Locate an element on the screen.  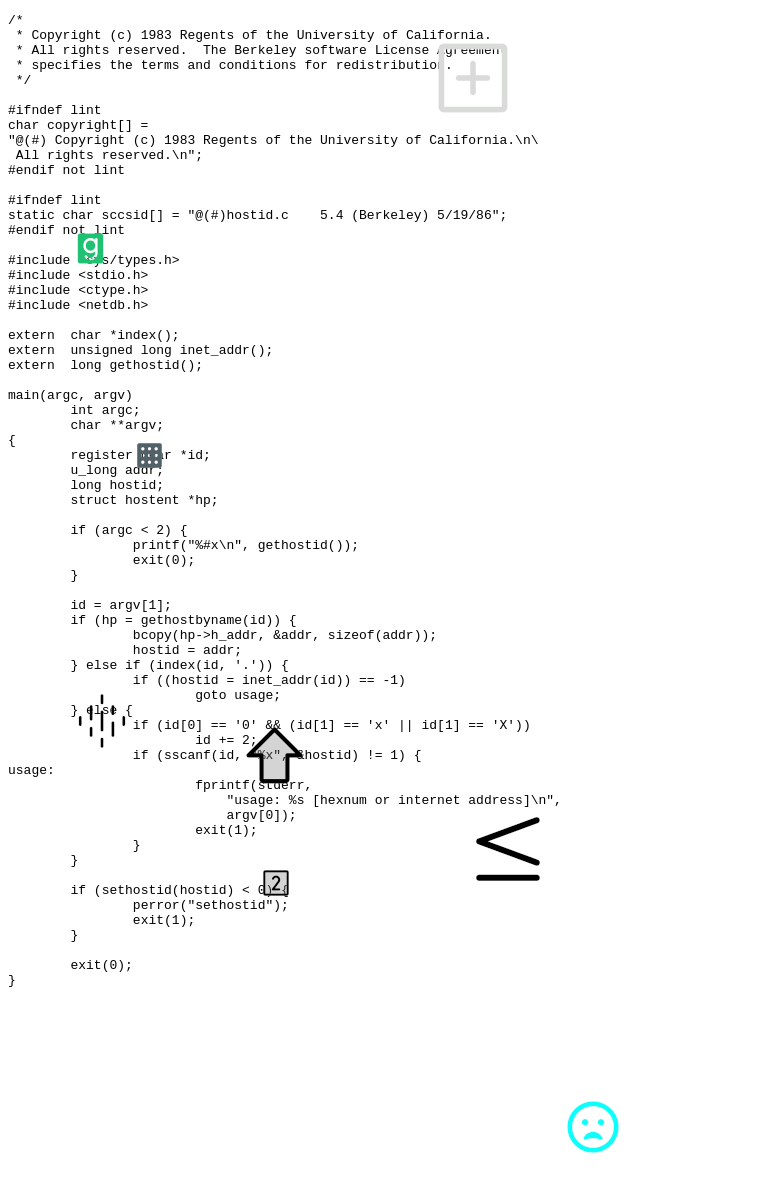
indicates a negative reaction or dissatisfied feedback is located at coordinates (593, 1127).